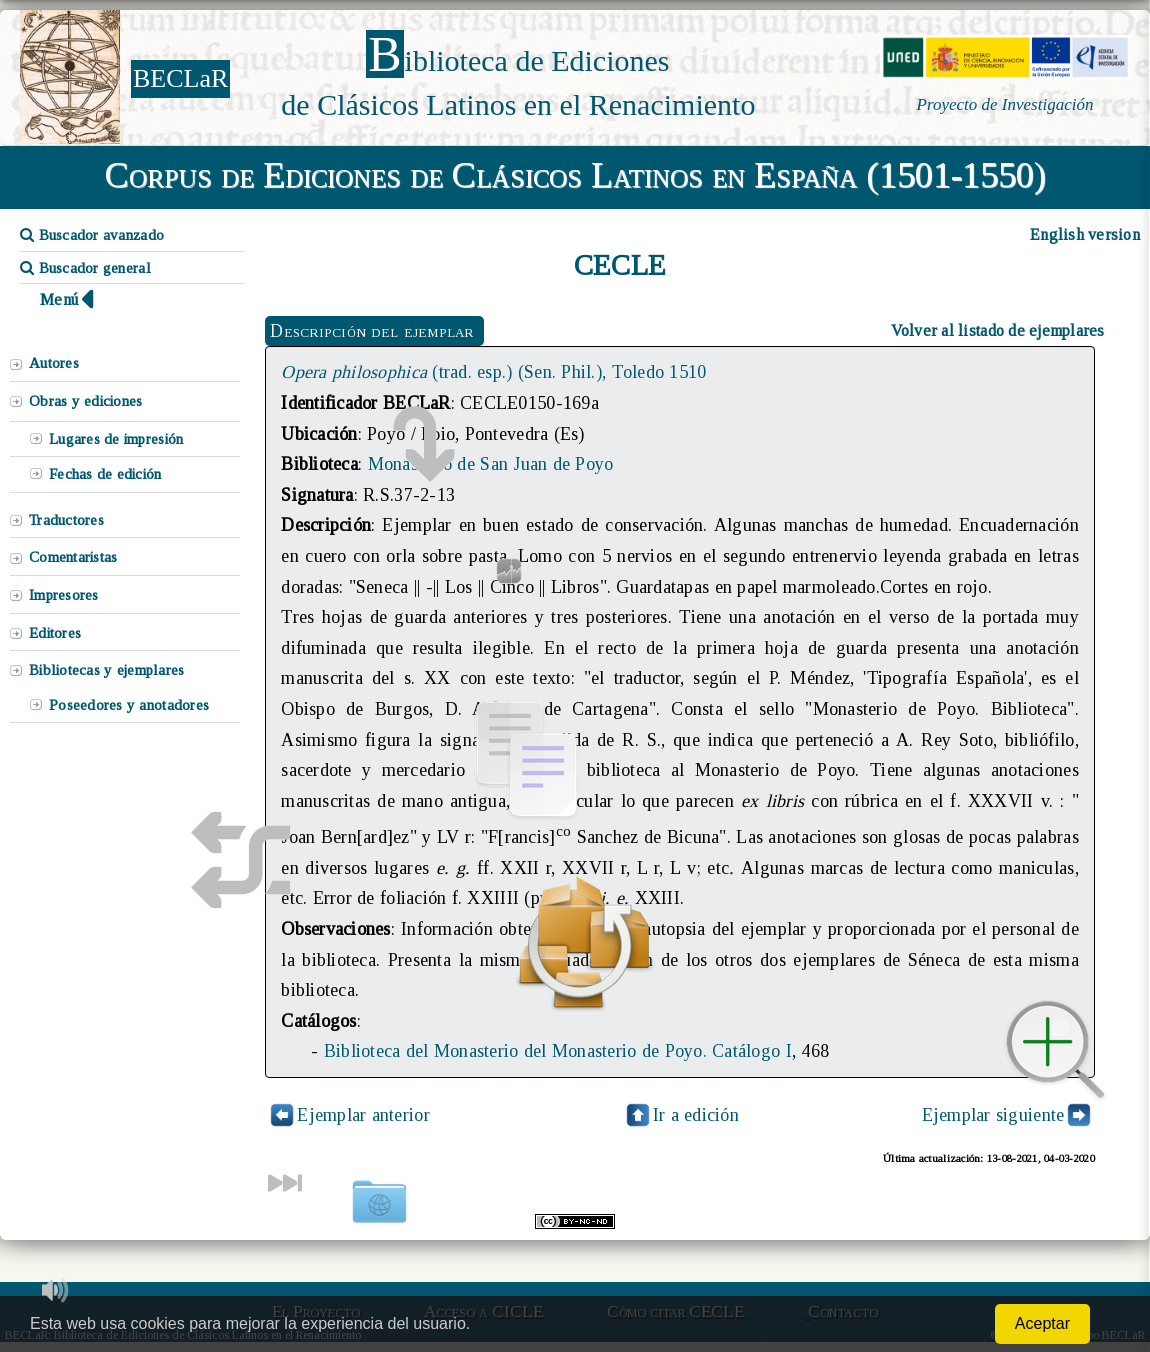 This screenshot has width=1150, height=1352. What do you see at coordinates (379, 1201) in the screenshot?
I see `folder containing HTML or web-related files` at bounding box center [379, 1201].